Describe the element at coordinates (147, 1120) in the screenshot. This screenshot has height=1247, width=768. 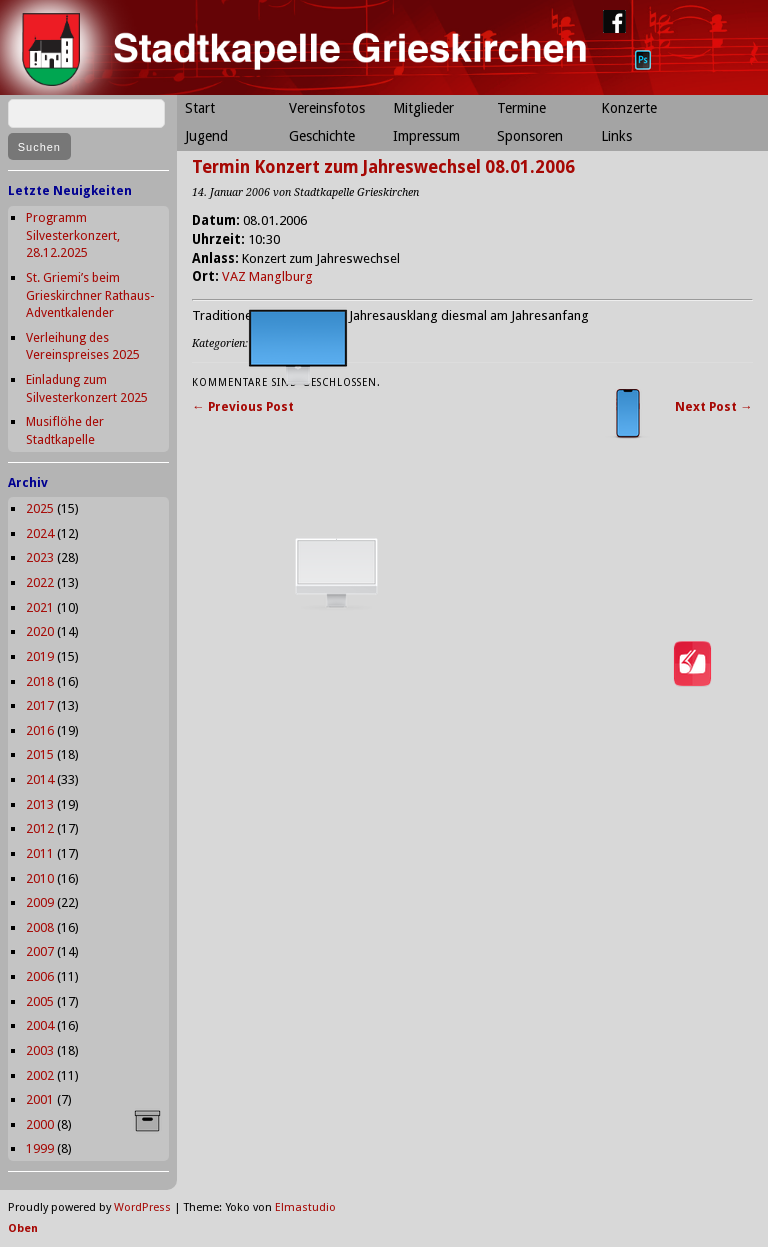
I see `access archived emails` at that location.